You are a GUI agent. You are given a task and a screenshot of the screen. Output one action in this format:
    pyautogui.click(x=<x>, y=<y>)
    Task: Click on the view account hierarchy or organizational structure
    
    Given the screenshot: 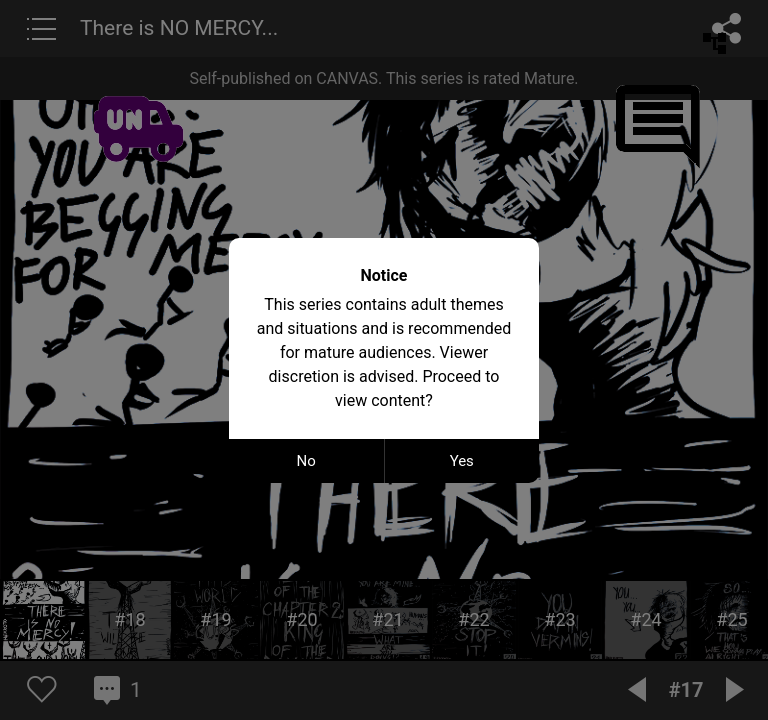 What is the action you would take?
    pyautogui.click(x=714, y=43)
    